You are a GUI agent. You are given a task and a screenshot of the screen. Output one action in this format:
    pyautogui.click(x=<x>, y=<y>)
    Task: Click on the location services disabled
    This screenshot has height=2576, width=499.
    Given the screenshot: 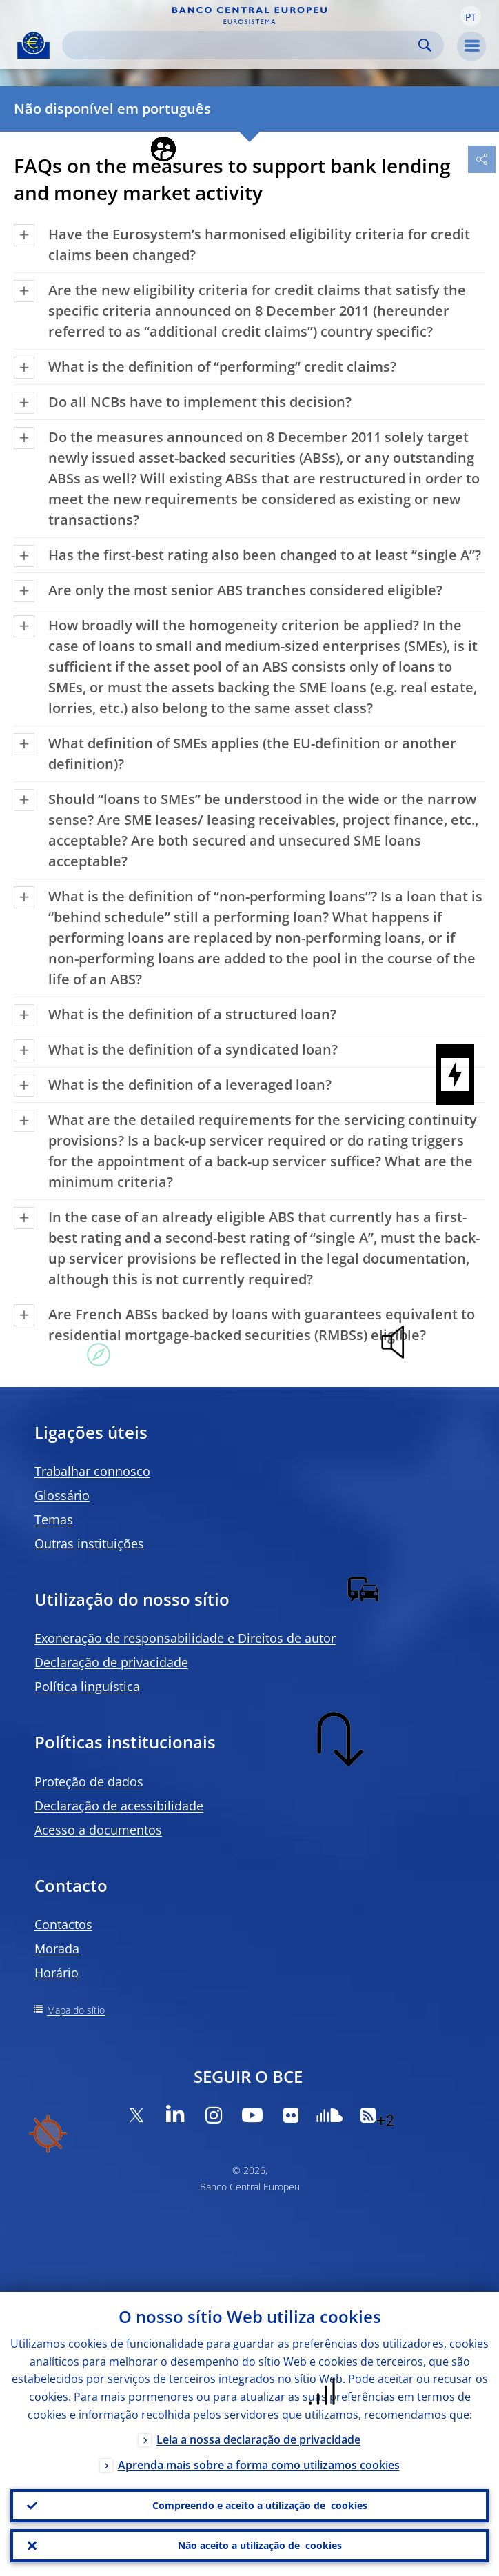 What is the action you would take?
    pyautogui.click(x=48, y=2133)
    